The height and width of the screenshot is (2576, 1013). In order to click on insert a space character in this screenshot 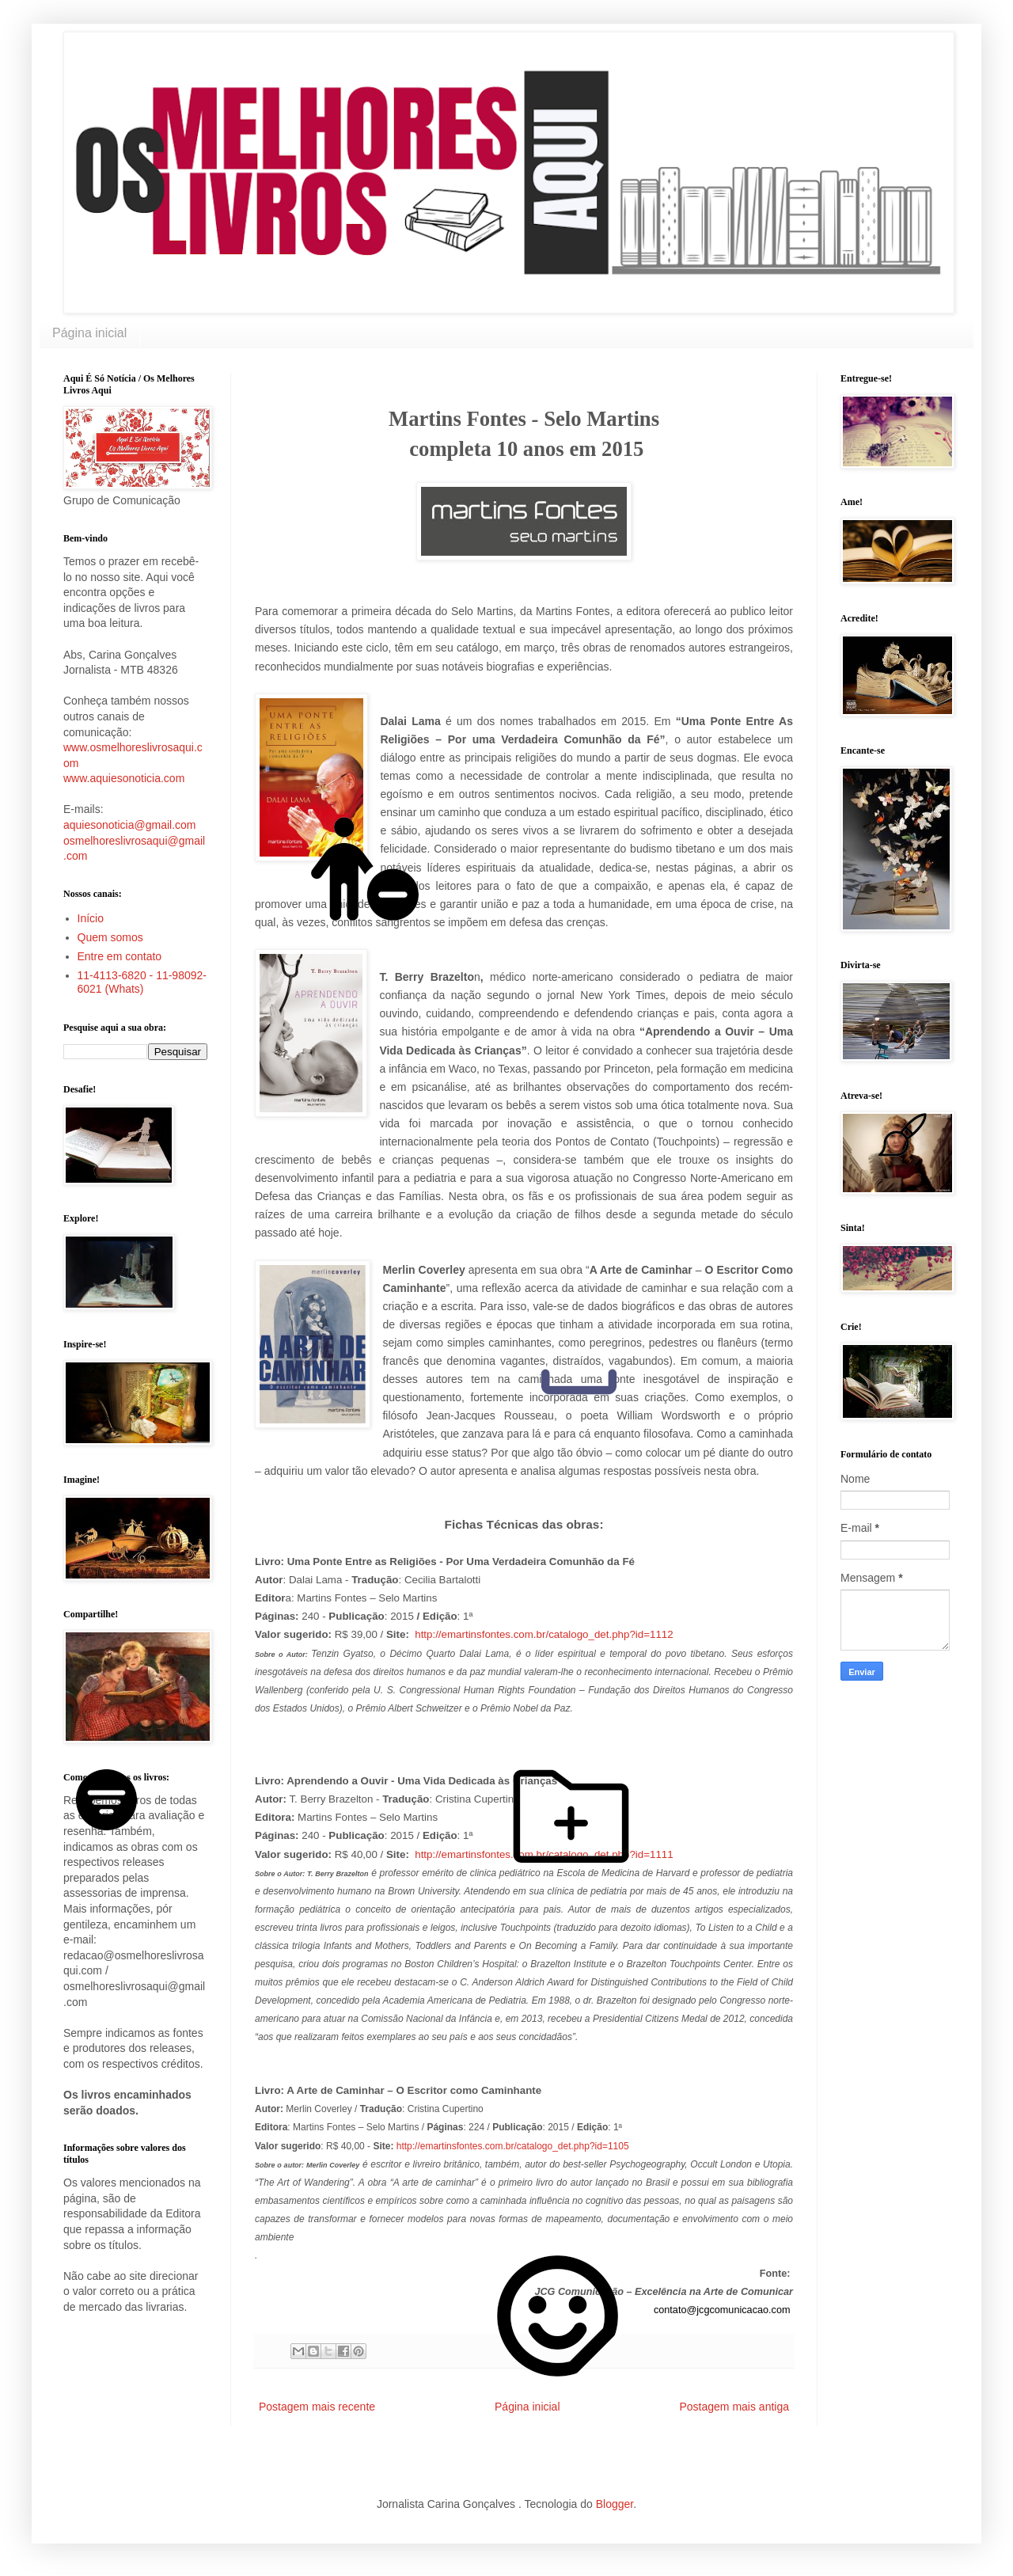, I will do `click(579, 1381)`.